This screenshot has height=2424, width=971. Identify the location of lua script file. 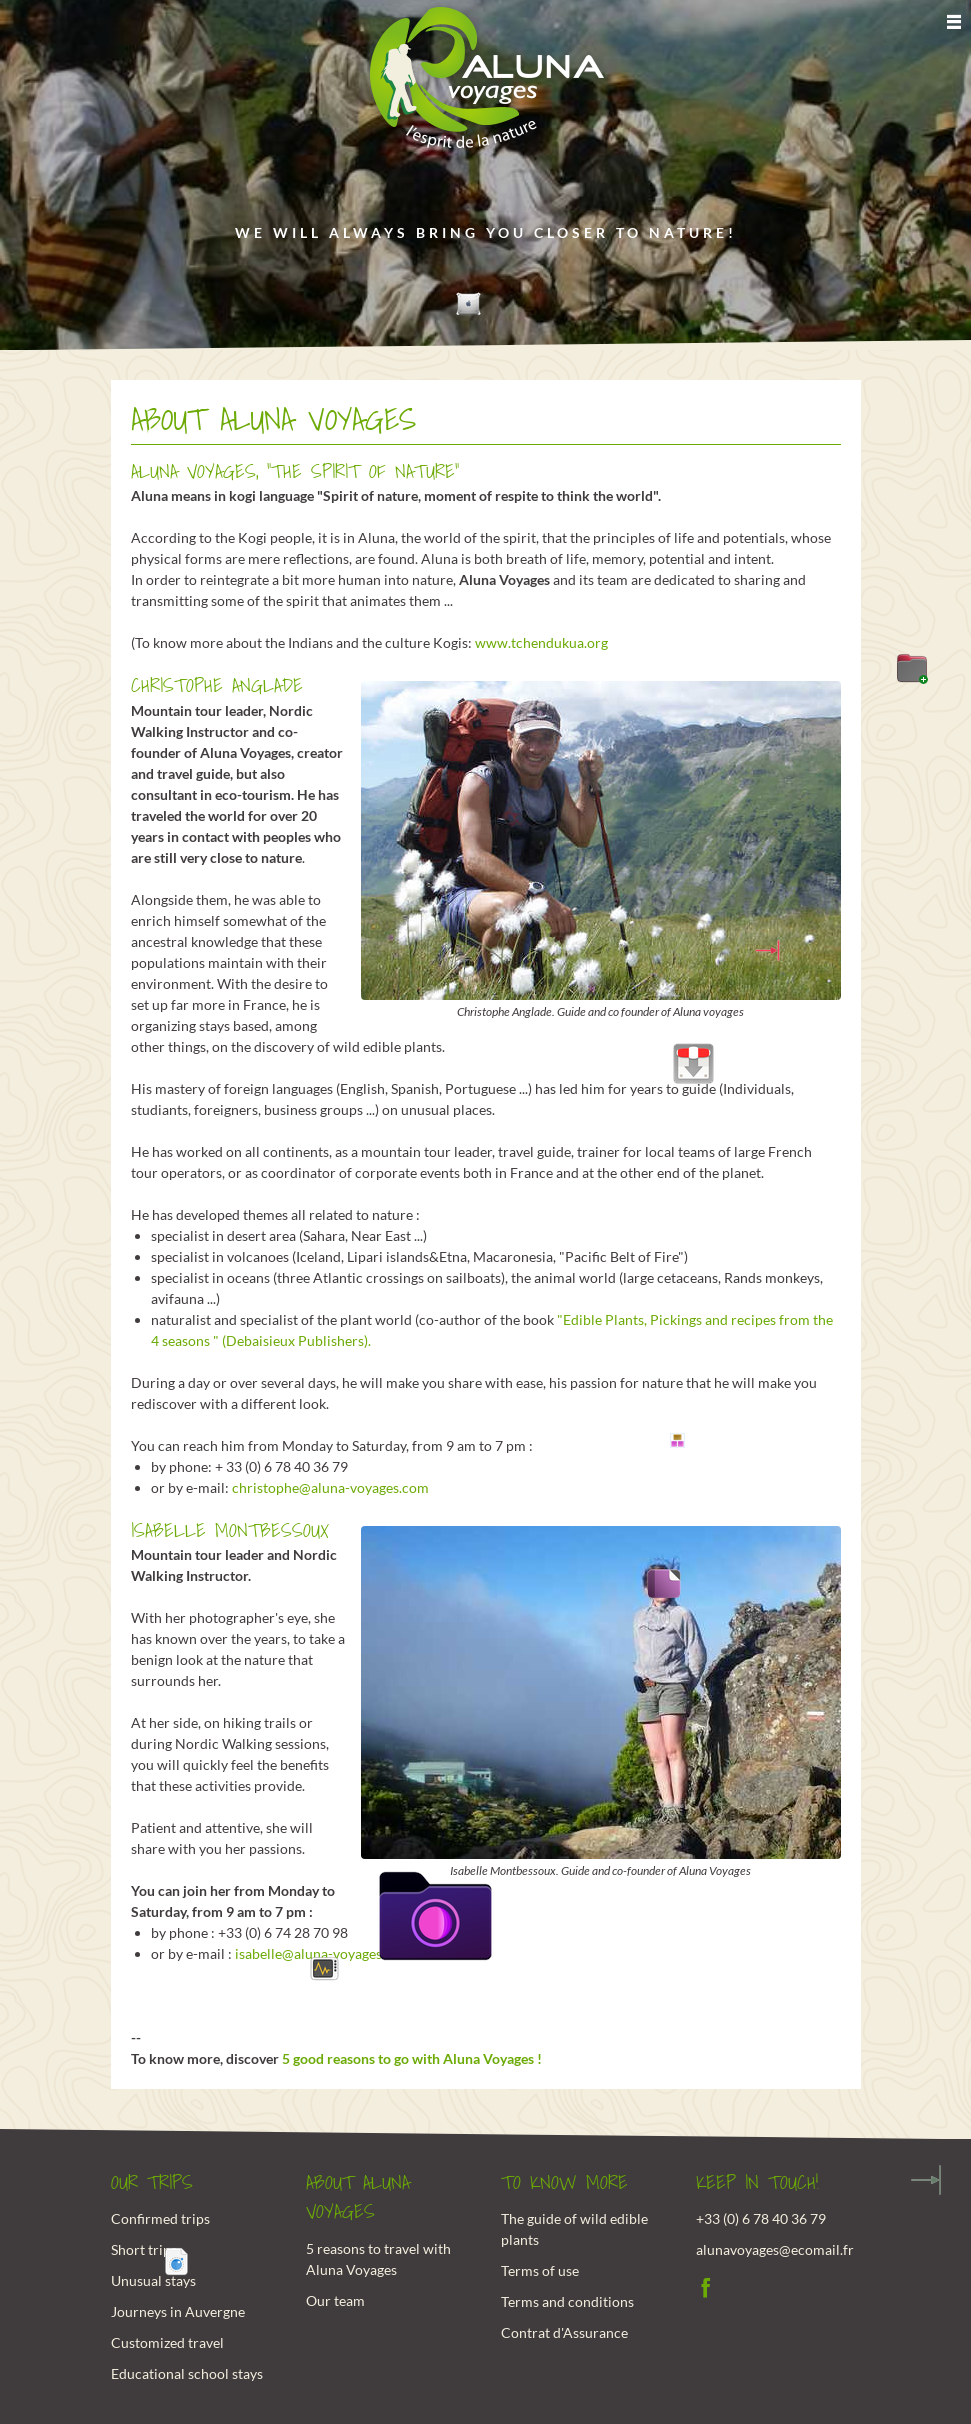
(176, 2261).